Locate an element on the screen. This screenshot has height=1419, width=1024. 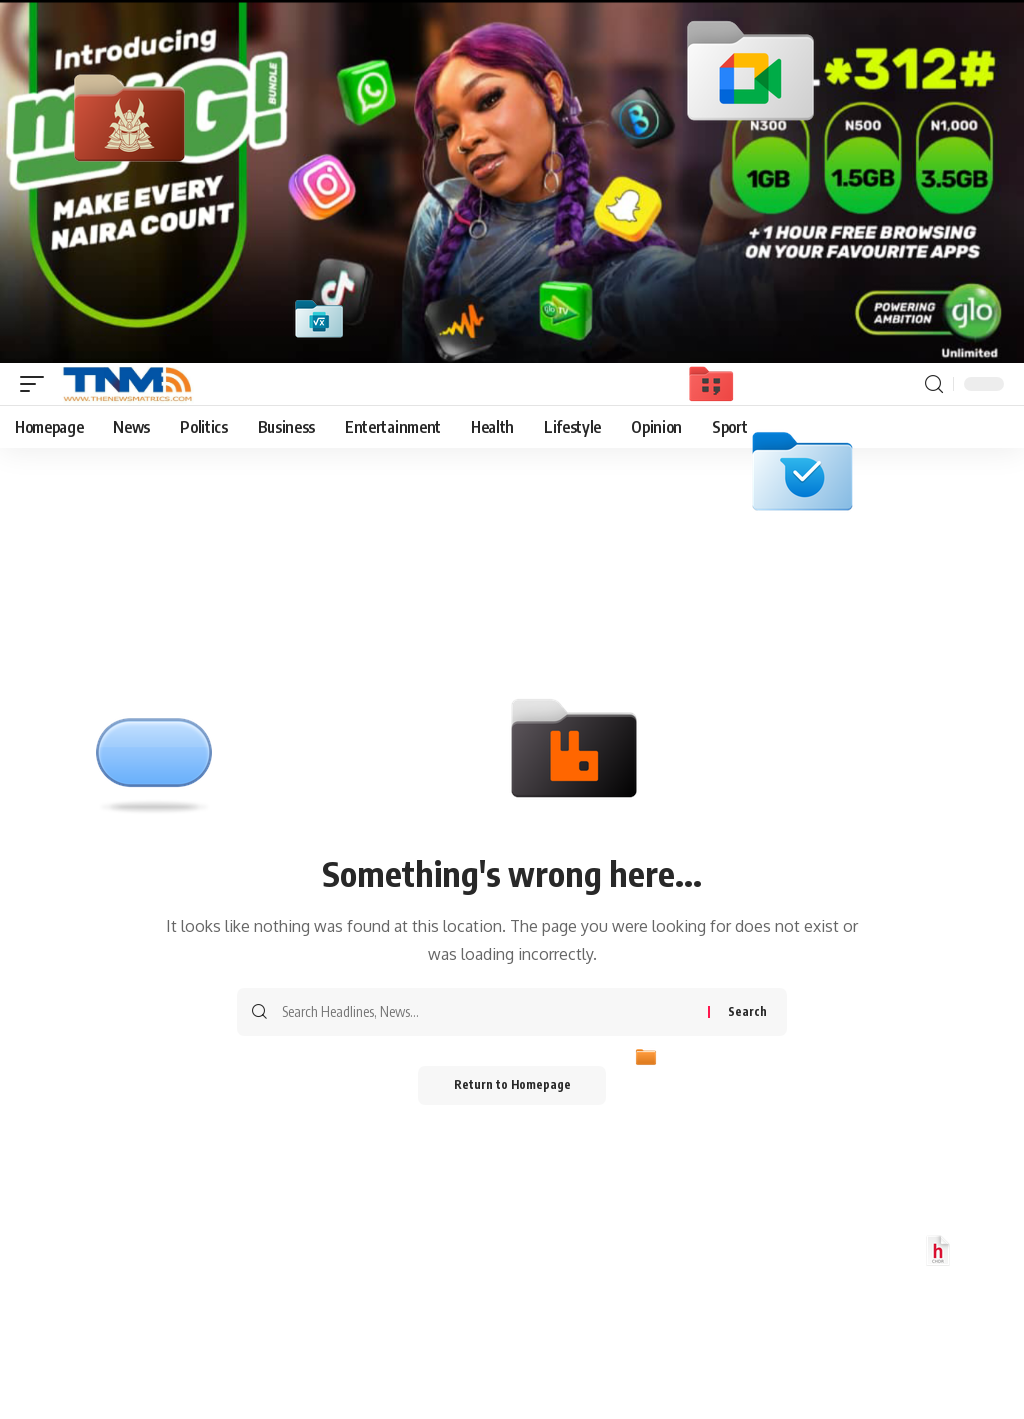
a C/C++ header file (.h) is located at coordinates (938, 1251).